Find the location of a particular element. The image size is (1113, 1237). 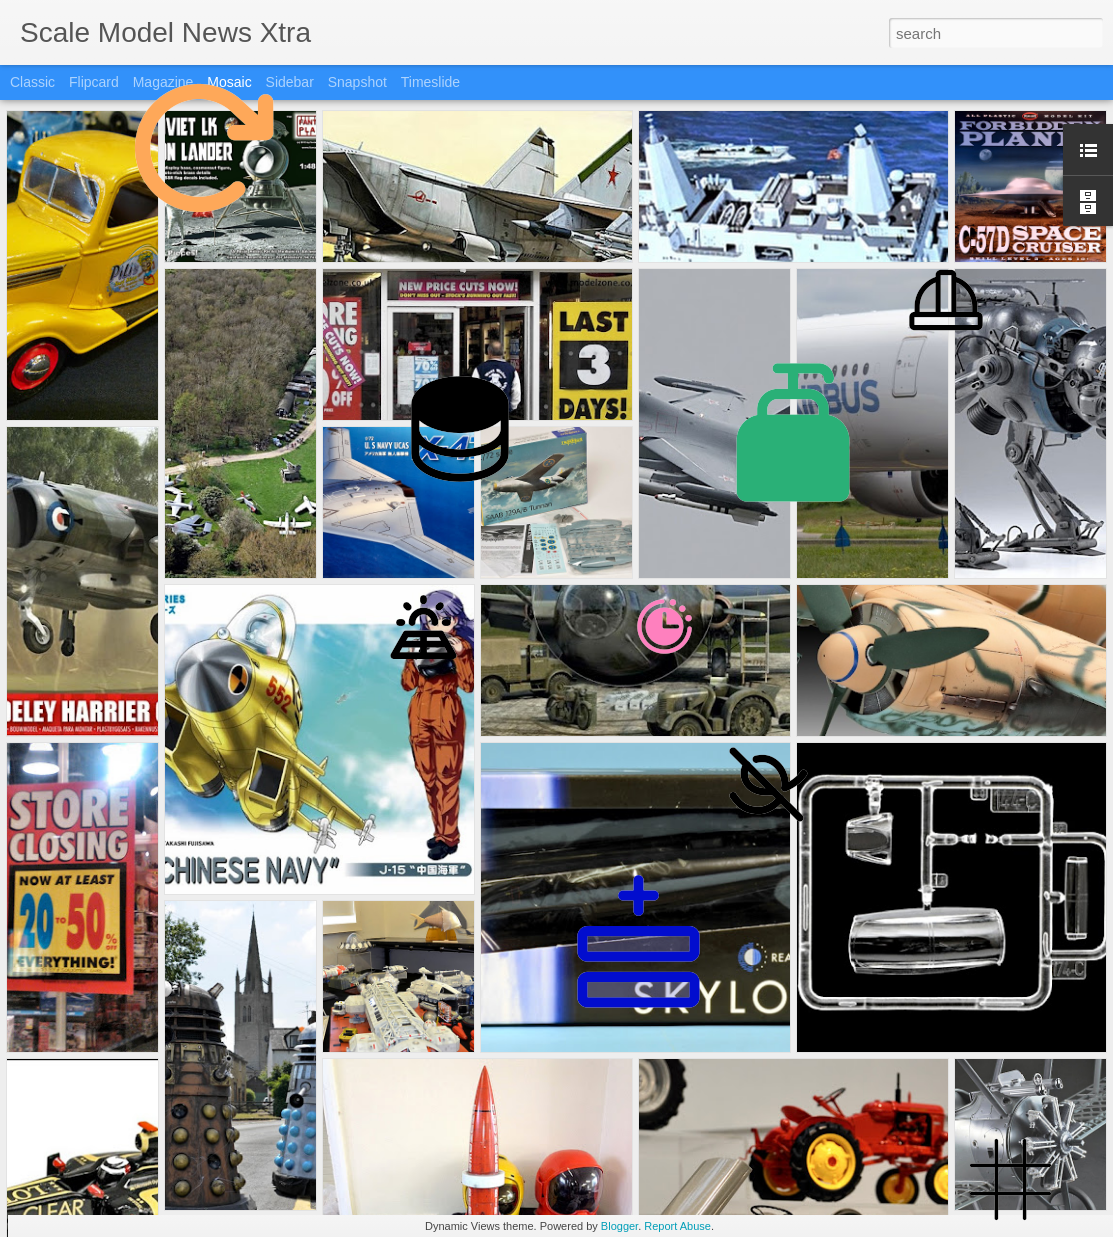

access database or data storage is located at coordinates (460, 429).